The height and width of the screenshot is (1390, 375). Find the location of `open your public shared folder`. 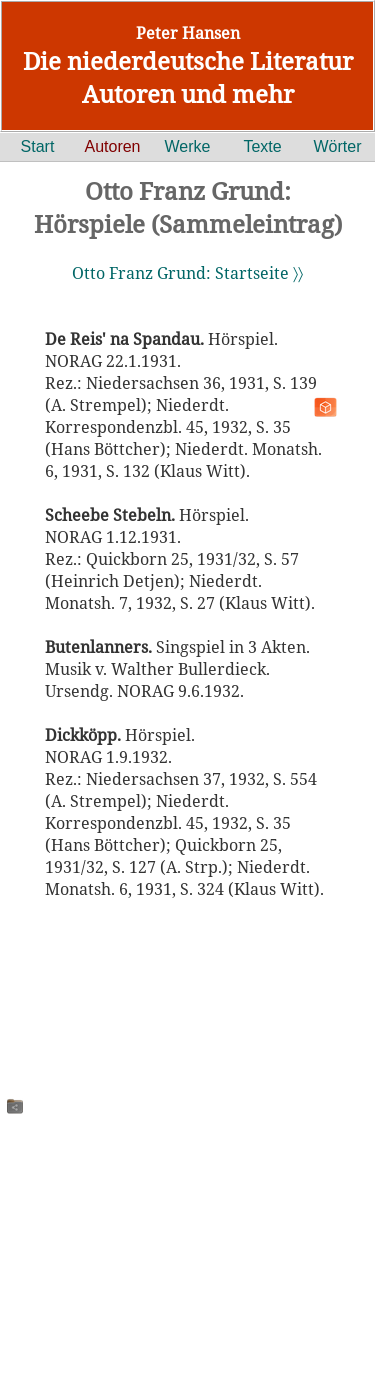

open your public shared folder is located at coordinates (15, 1106).